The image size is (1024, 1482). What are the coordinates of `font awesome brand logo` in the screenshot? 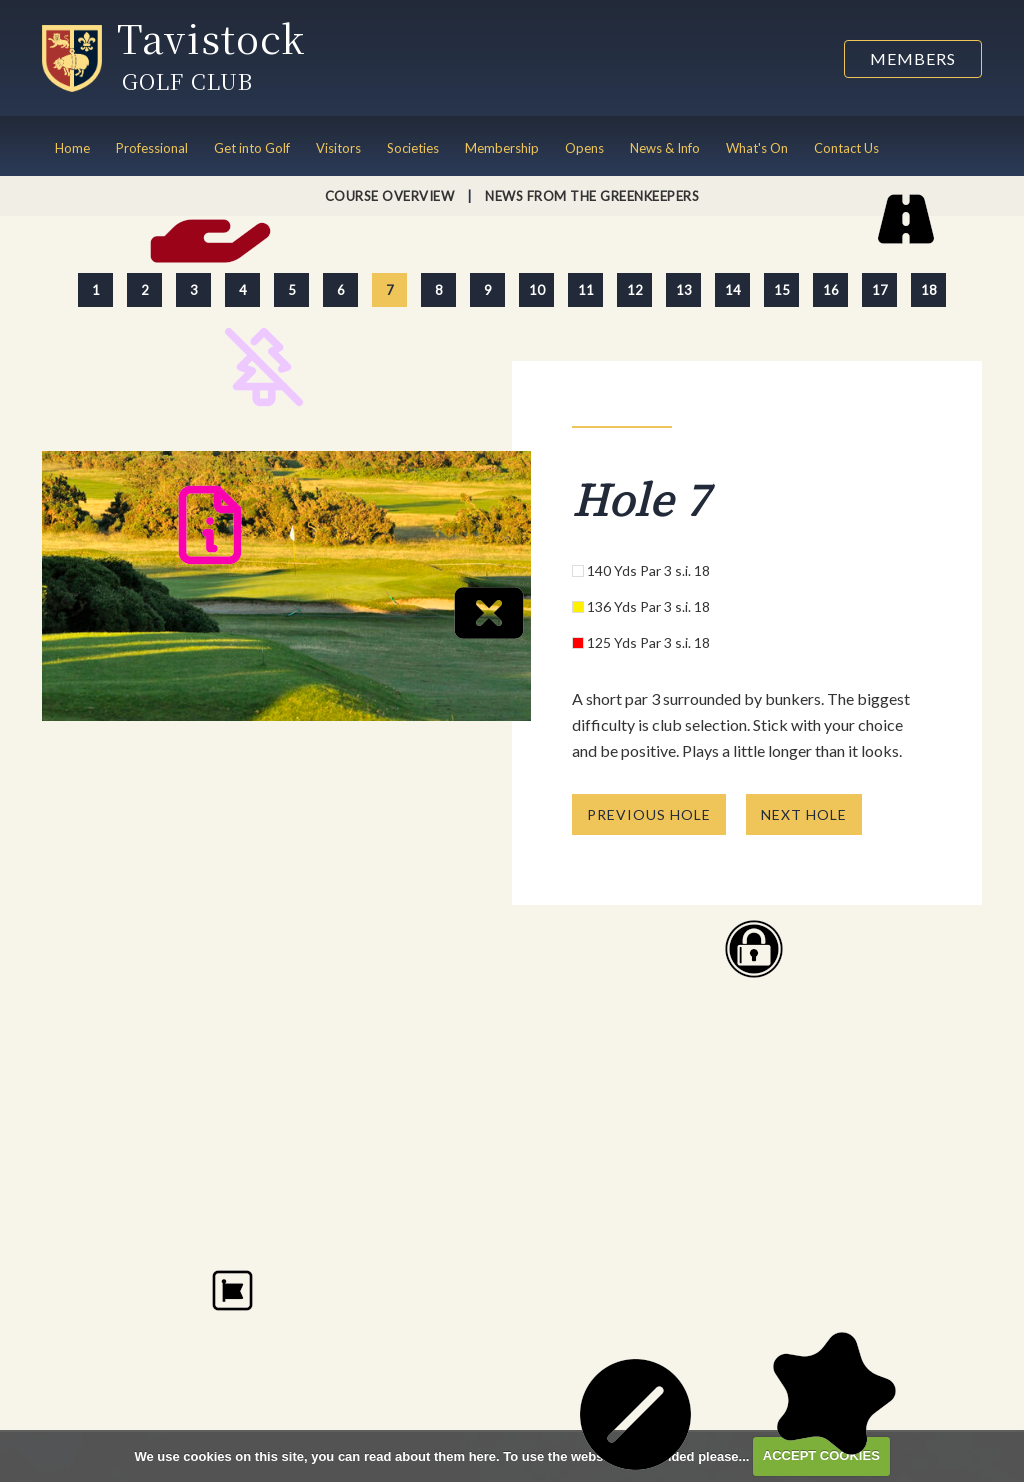 It's located at (232, 1290).